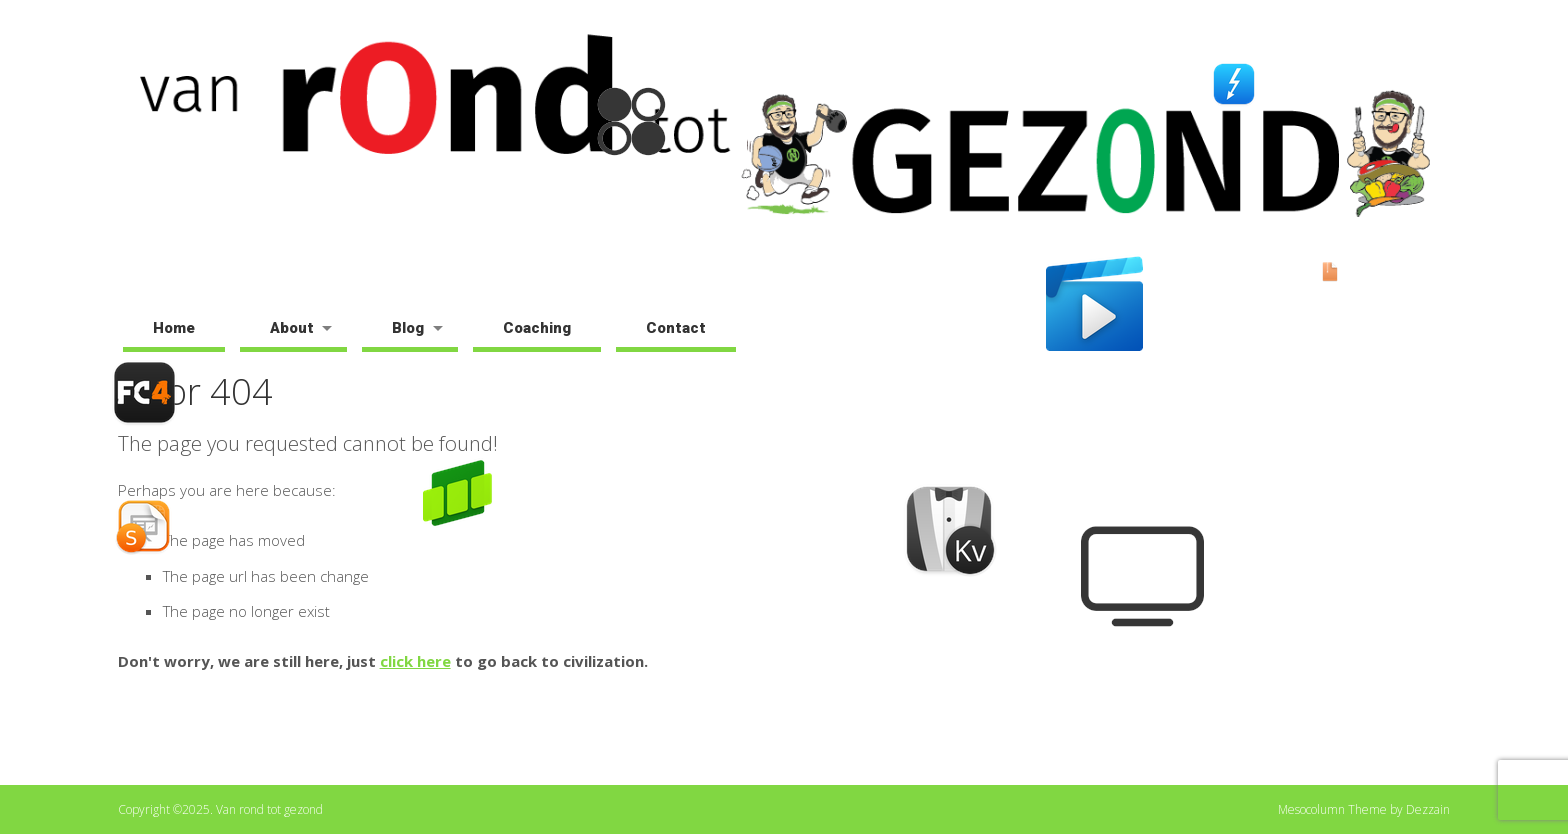 This screenshot has height=834, width=1568. What do you see at coordinates (144, 392) in the screenshot?
I see `launch far cry 4 game` at bounding box center [144, 392].